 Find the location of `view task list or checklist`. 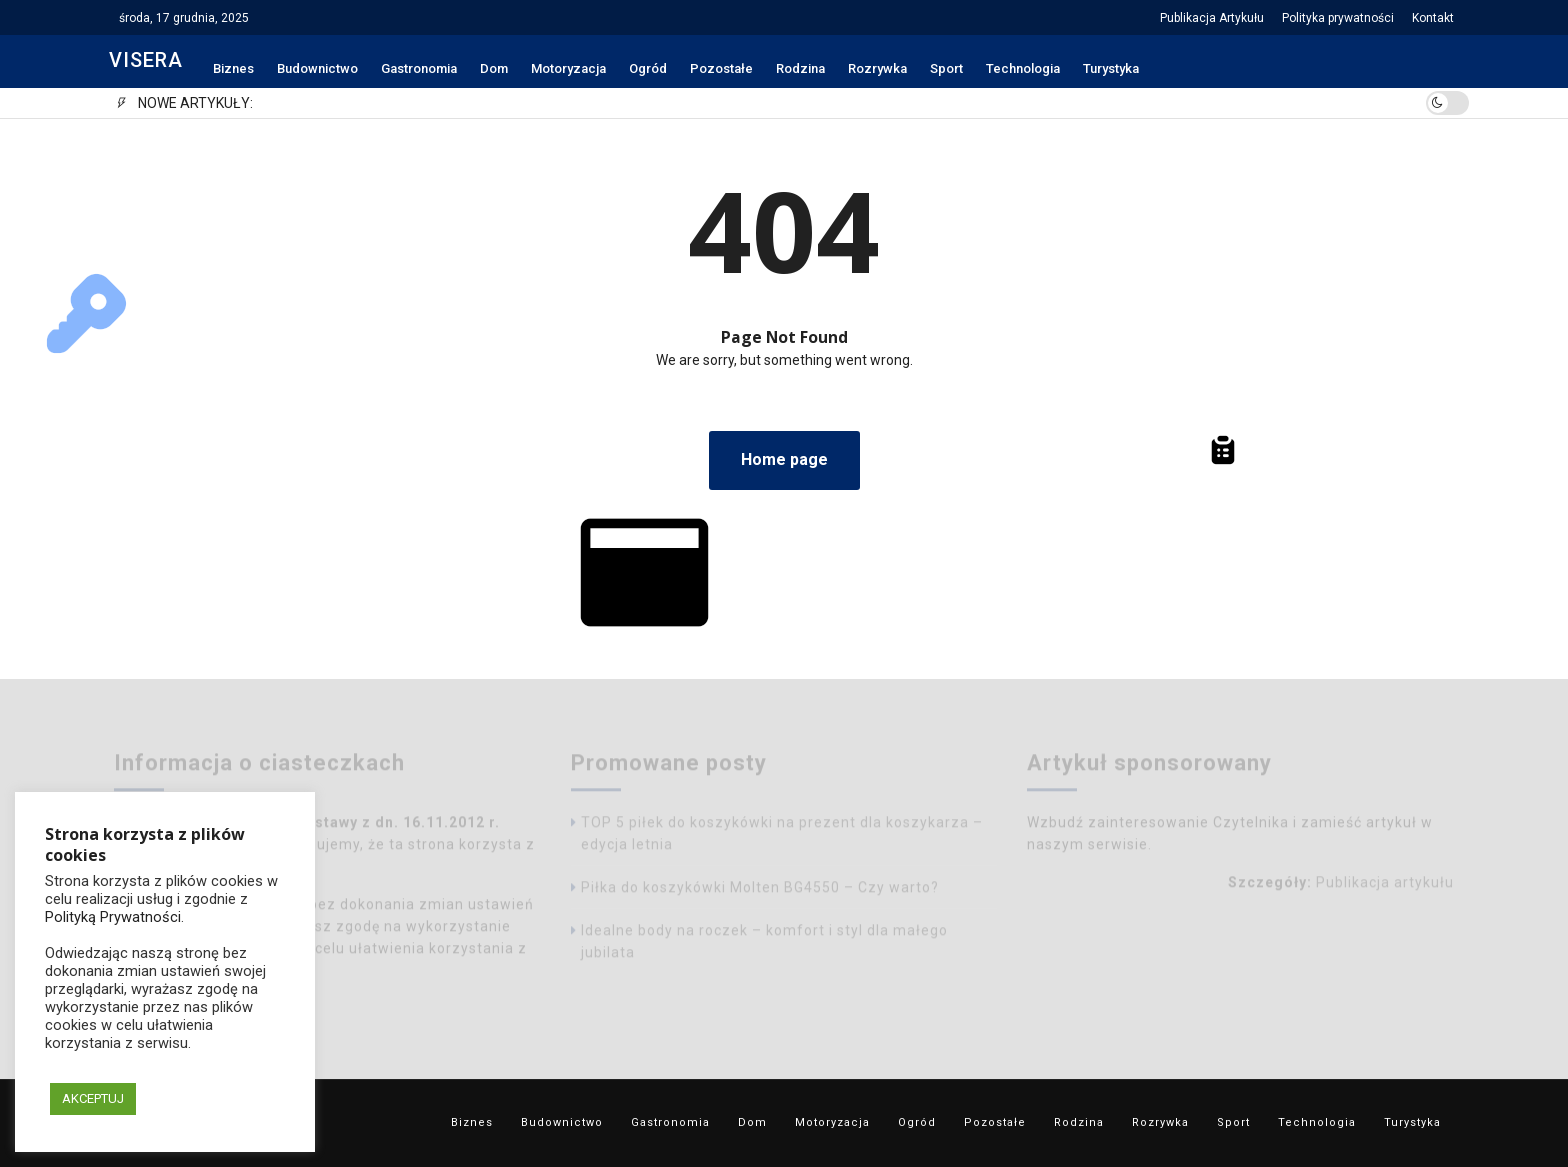

view task list or checklist is located at coordinates (1223, 450).